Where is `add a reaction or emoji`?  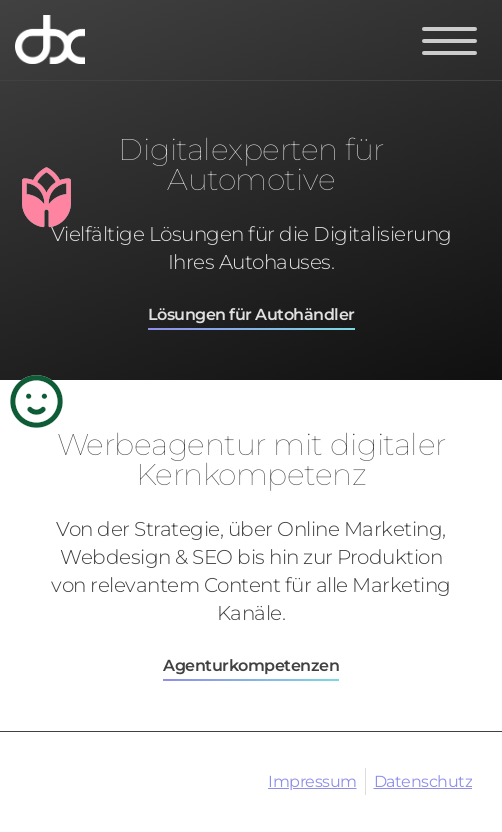 add a reaction or emoji is located at coordinates (36, 401).